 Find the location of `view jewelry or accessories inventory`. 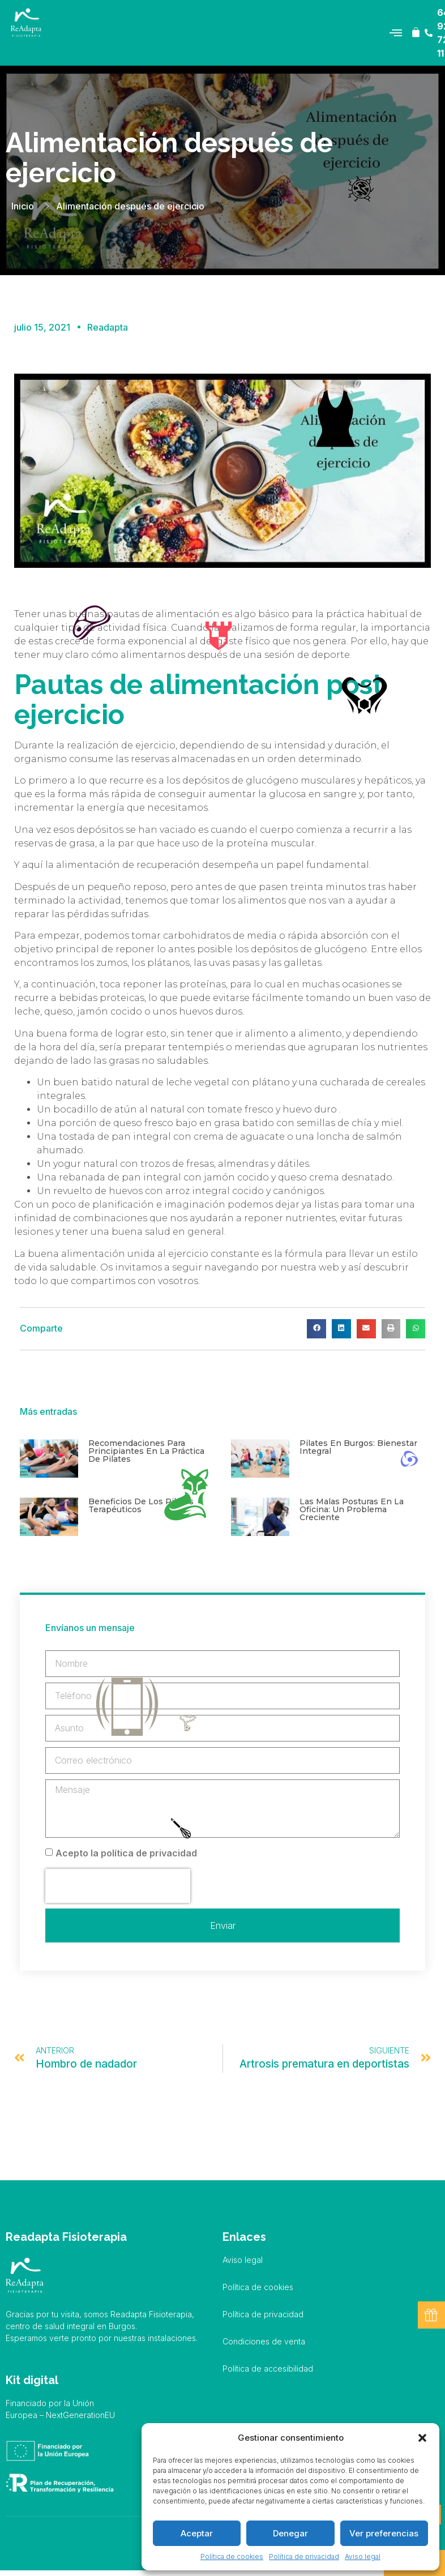

view jewelry or accessories inventory is located at coordinates (364, 695).